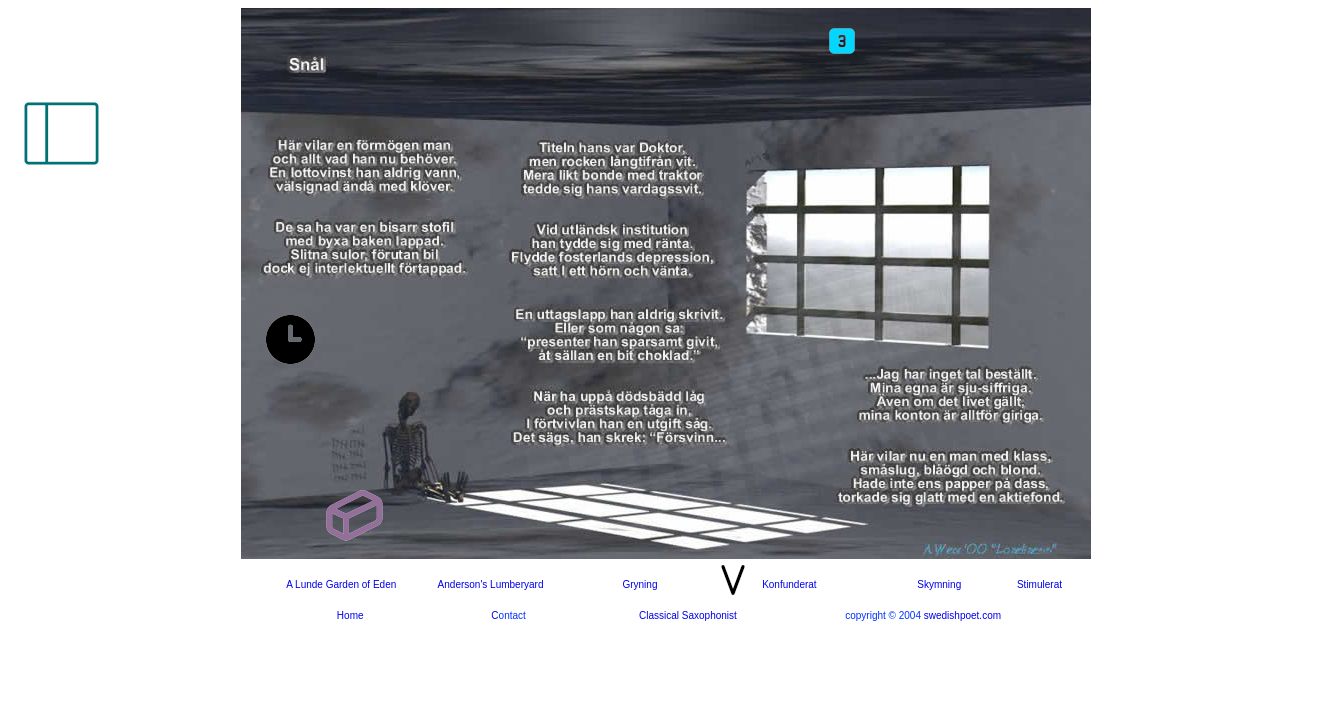 The image size is (1332, 720). Describe the element at coordinates (842, 41) in the screenshot. I see `indicates step 3 in a multi-step process` at that location.